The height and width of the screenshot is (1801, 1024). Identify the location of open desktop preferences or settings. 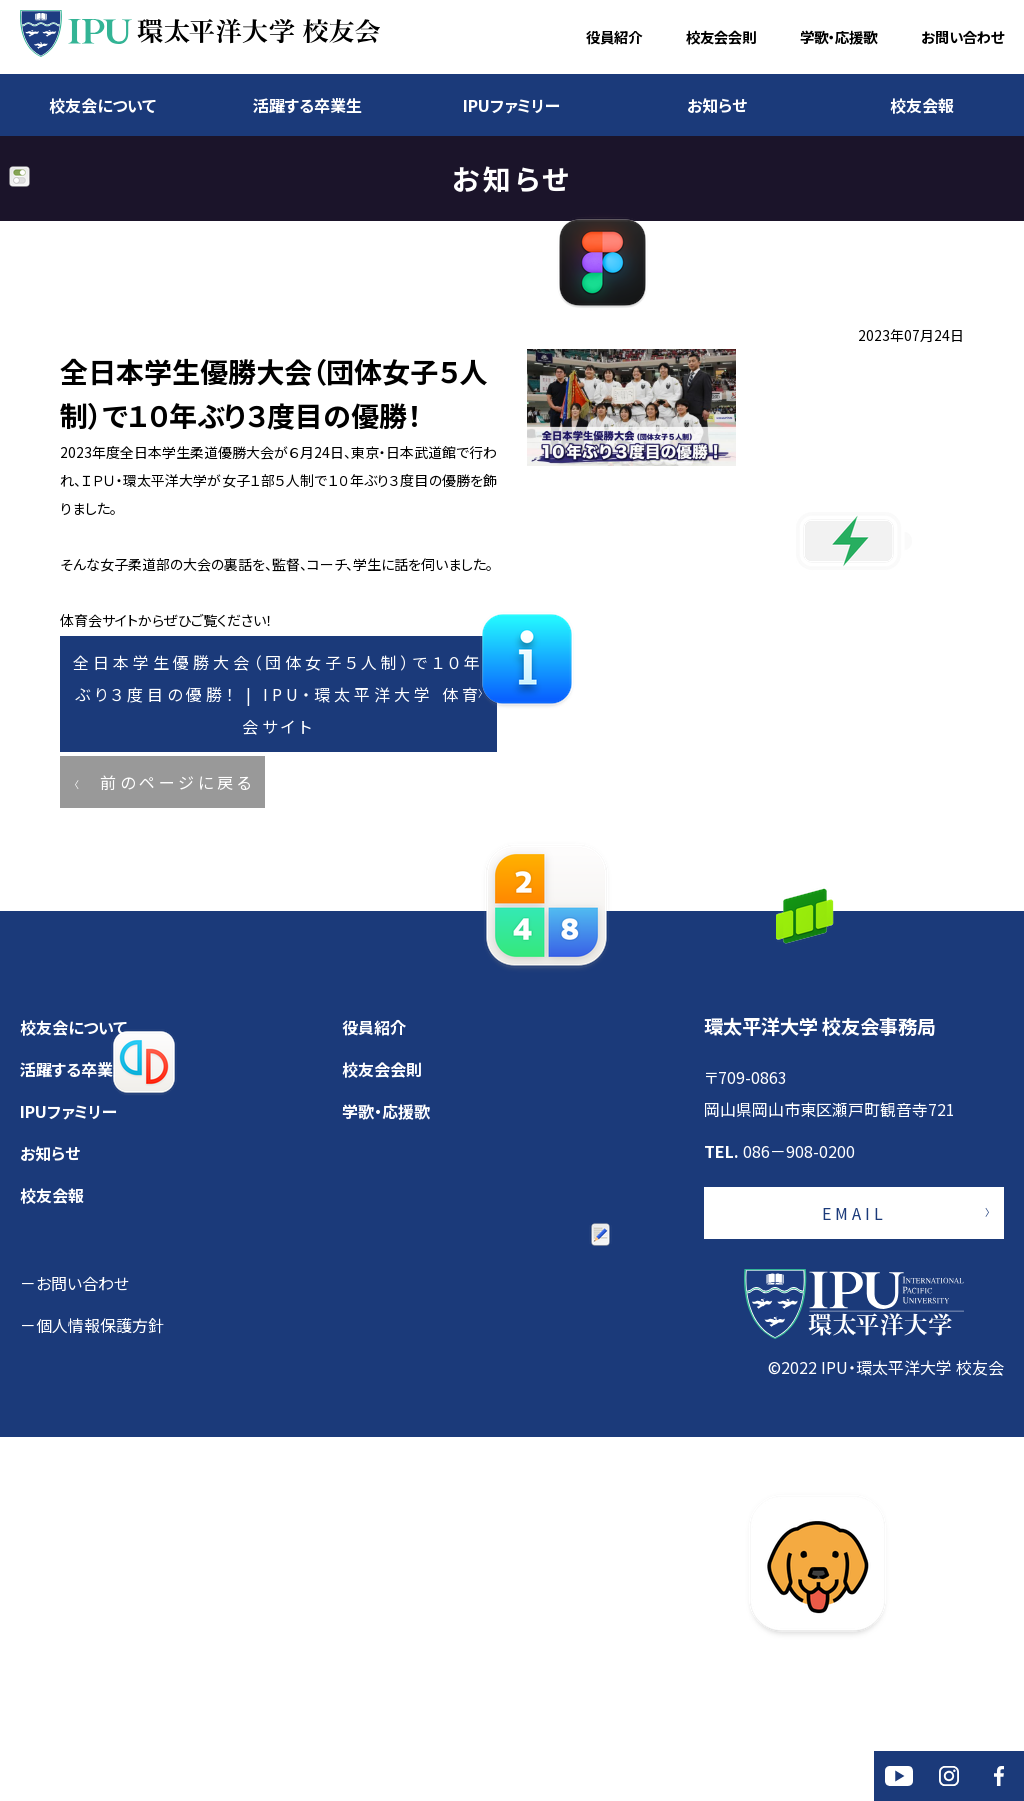
(19, 176).